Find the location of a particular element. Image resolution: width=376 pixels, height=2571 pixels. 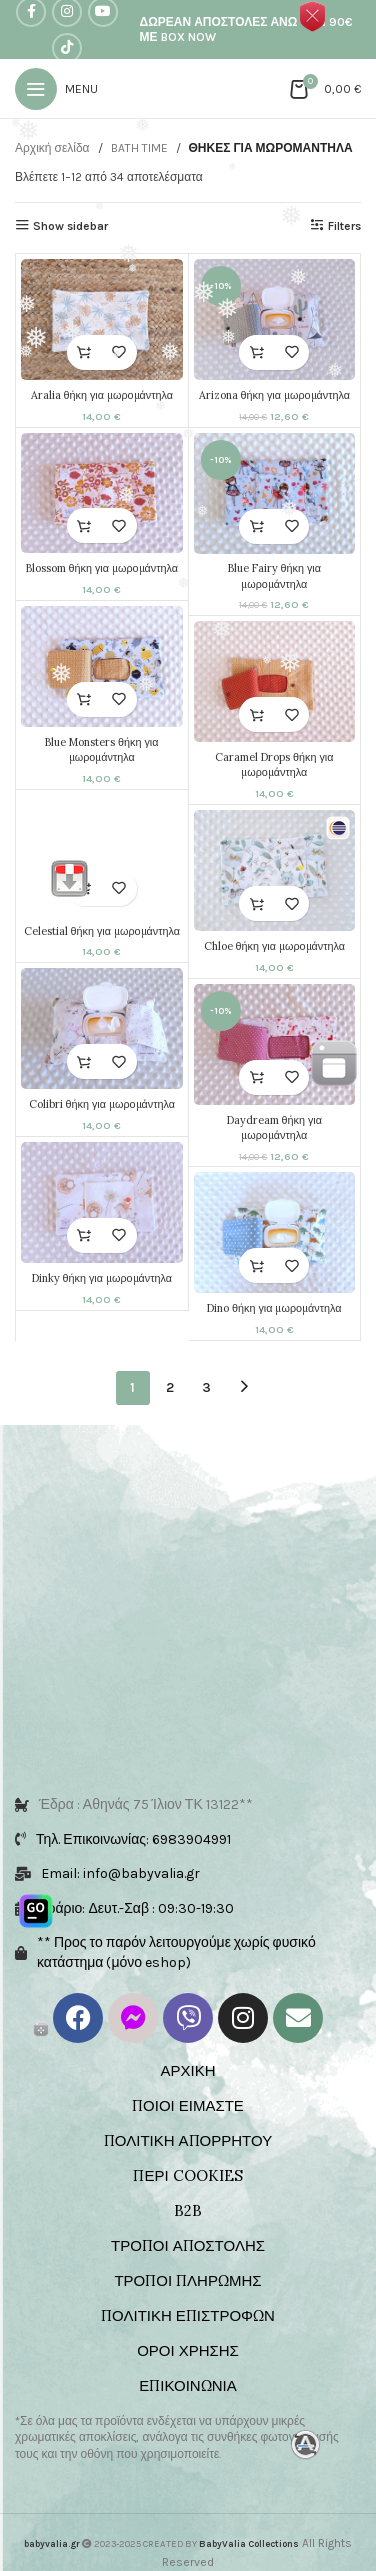

duplicate the current window is located at coordinates (334, 1064).